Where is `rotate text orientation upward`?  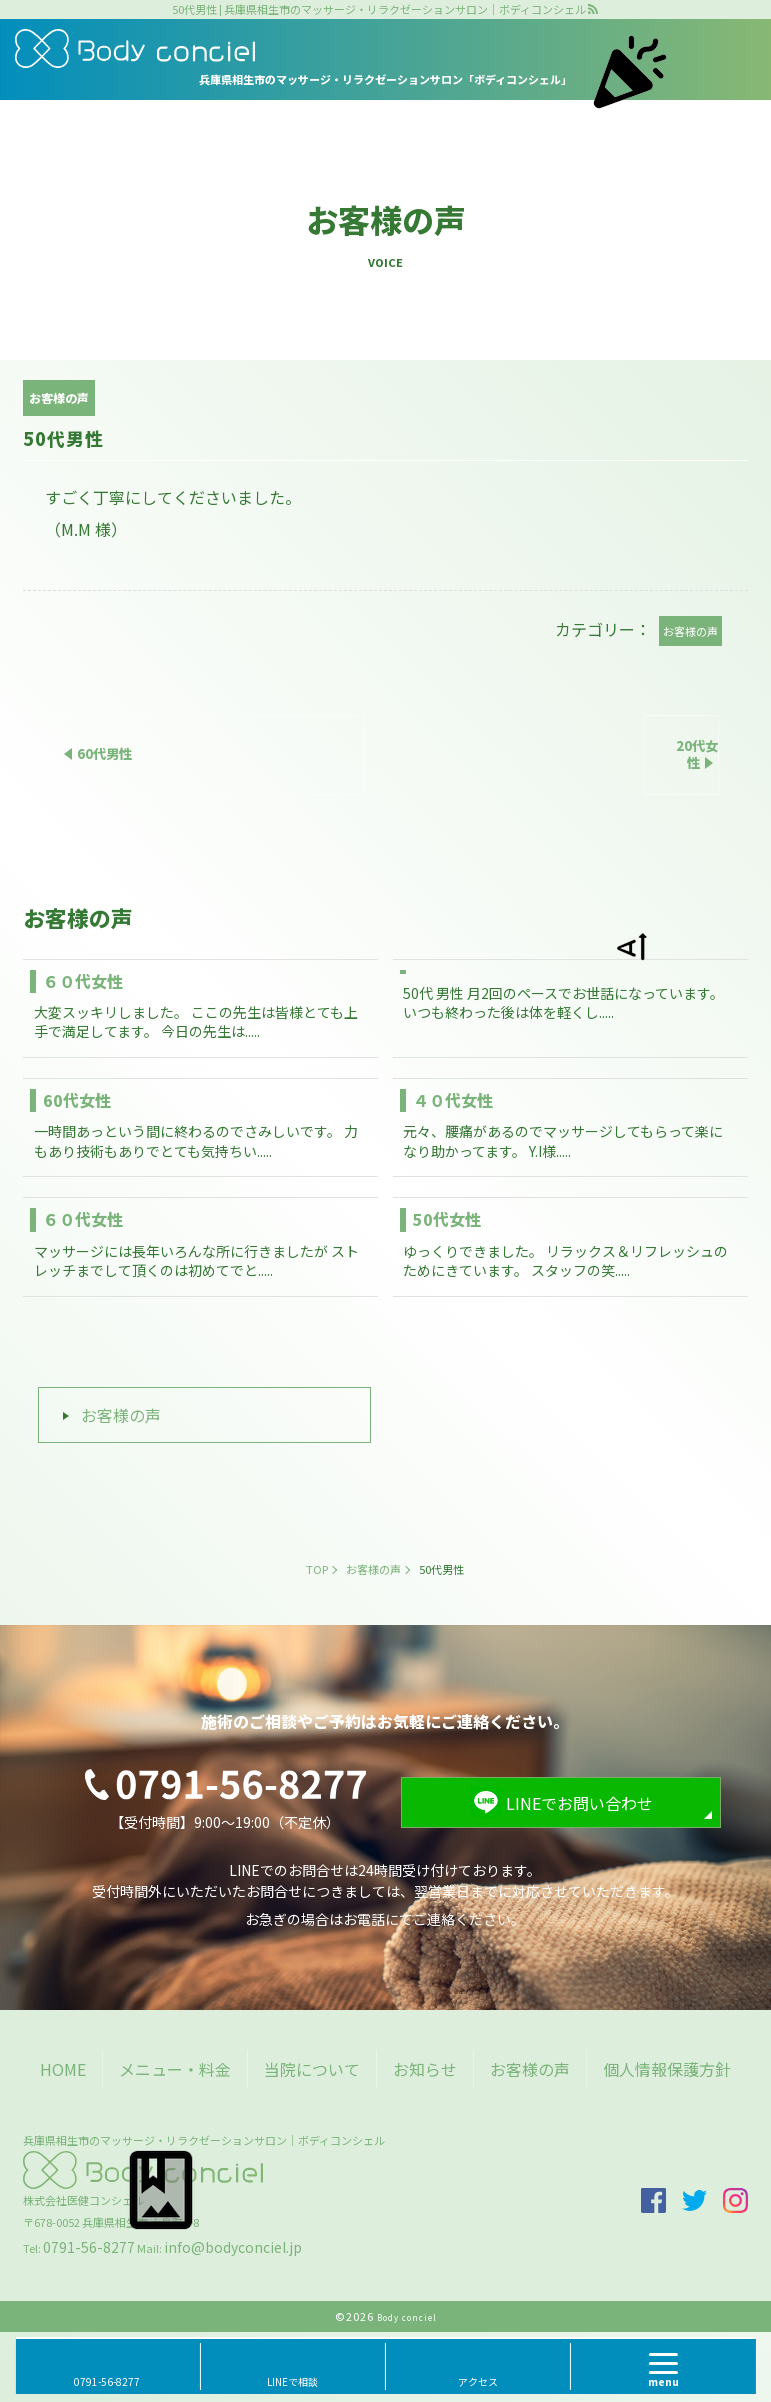 rotate text orientation upward is located at coordinates (632, 946).